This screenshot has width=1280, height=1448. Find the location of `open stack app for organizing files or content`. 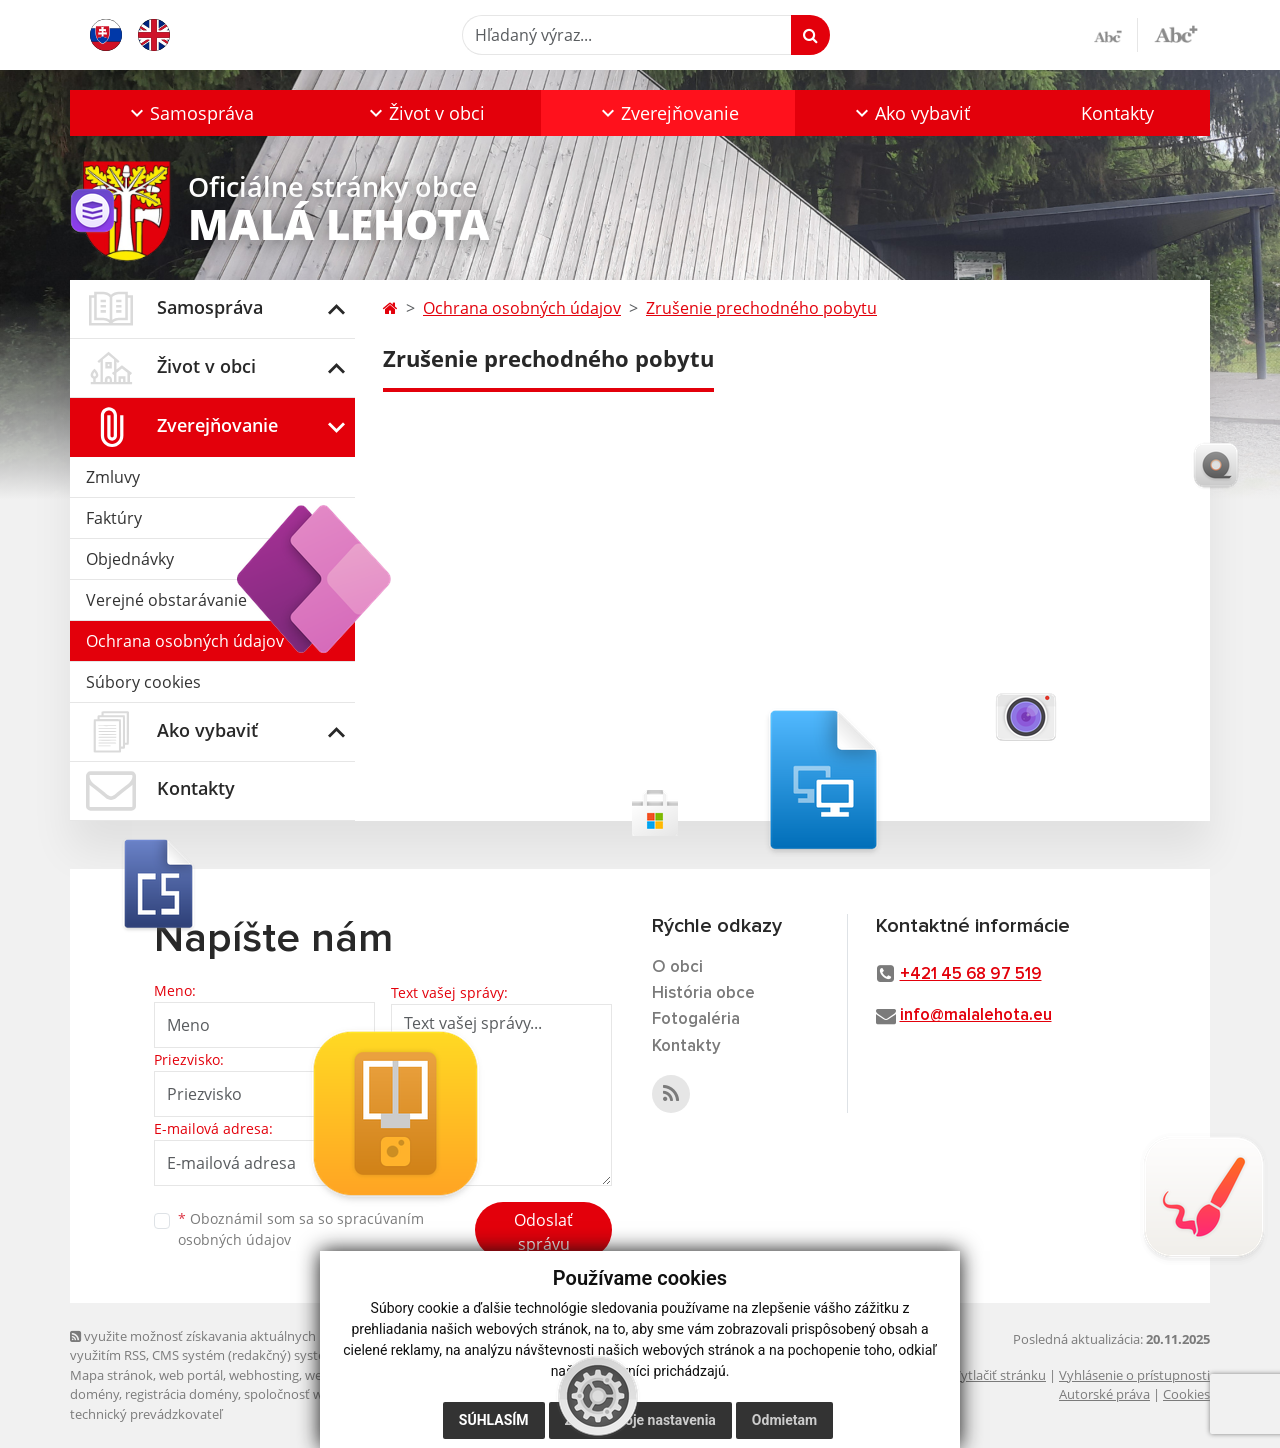

open stack app for organizing files or content is located at coordinates (92, 210).